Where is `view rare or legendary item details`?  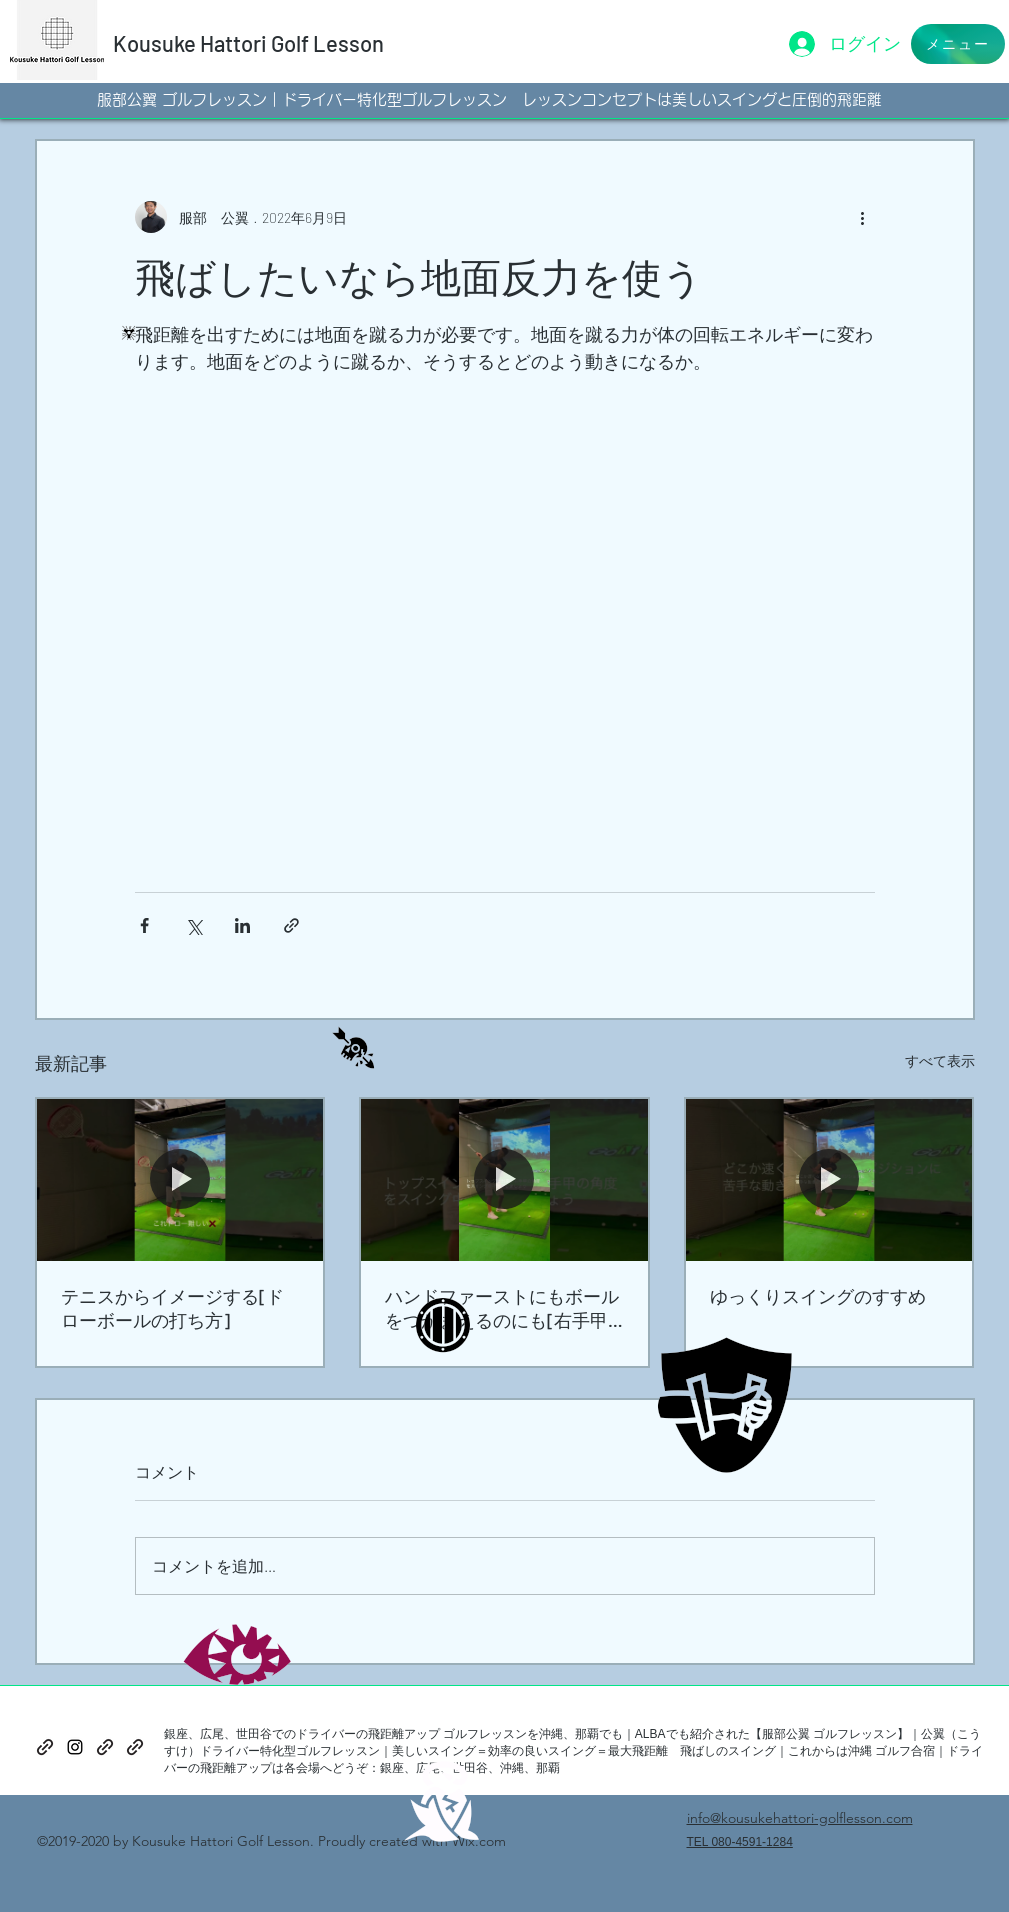 view rare or legendary item details is located at coordinates (129, 333).